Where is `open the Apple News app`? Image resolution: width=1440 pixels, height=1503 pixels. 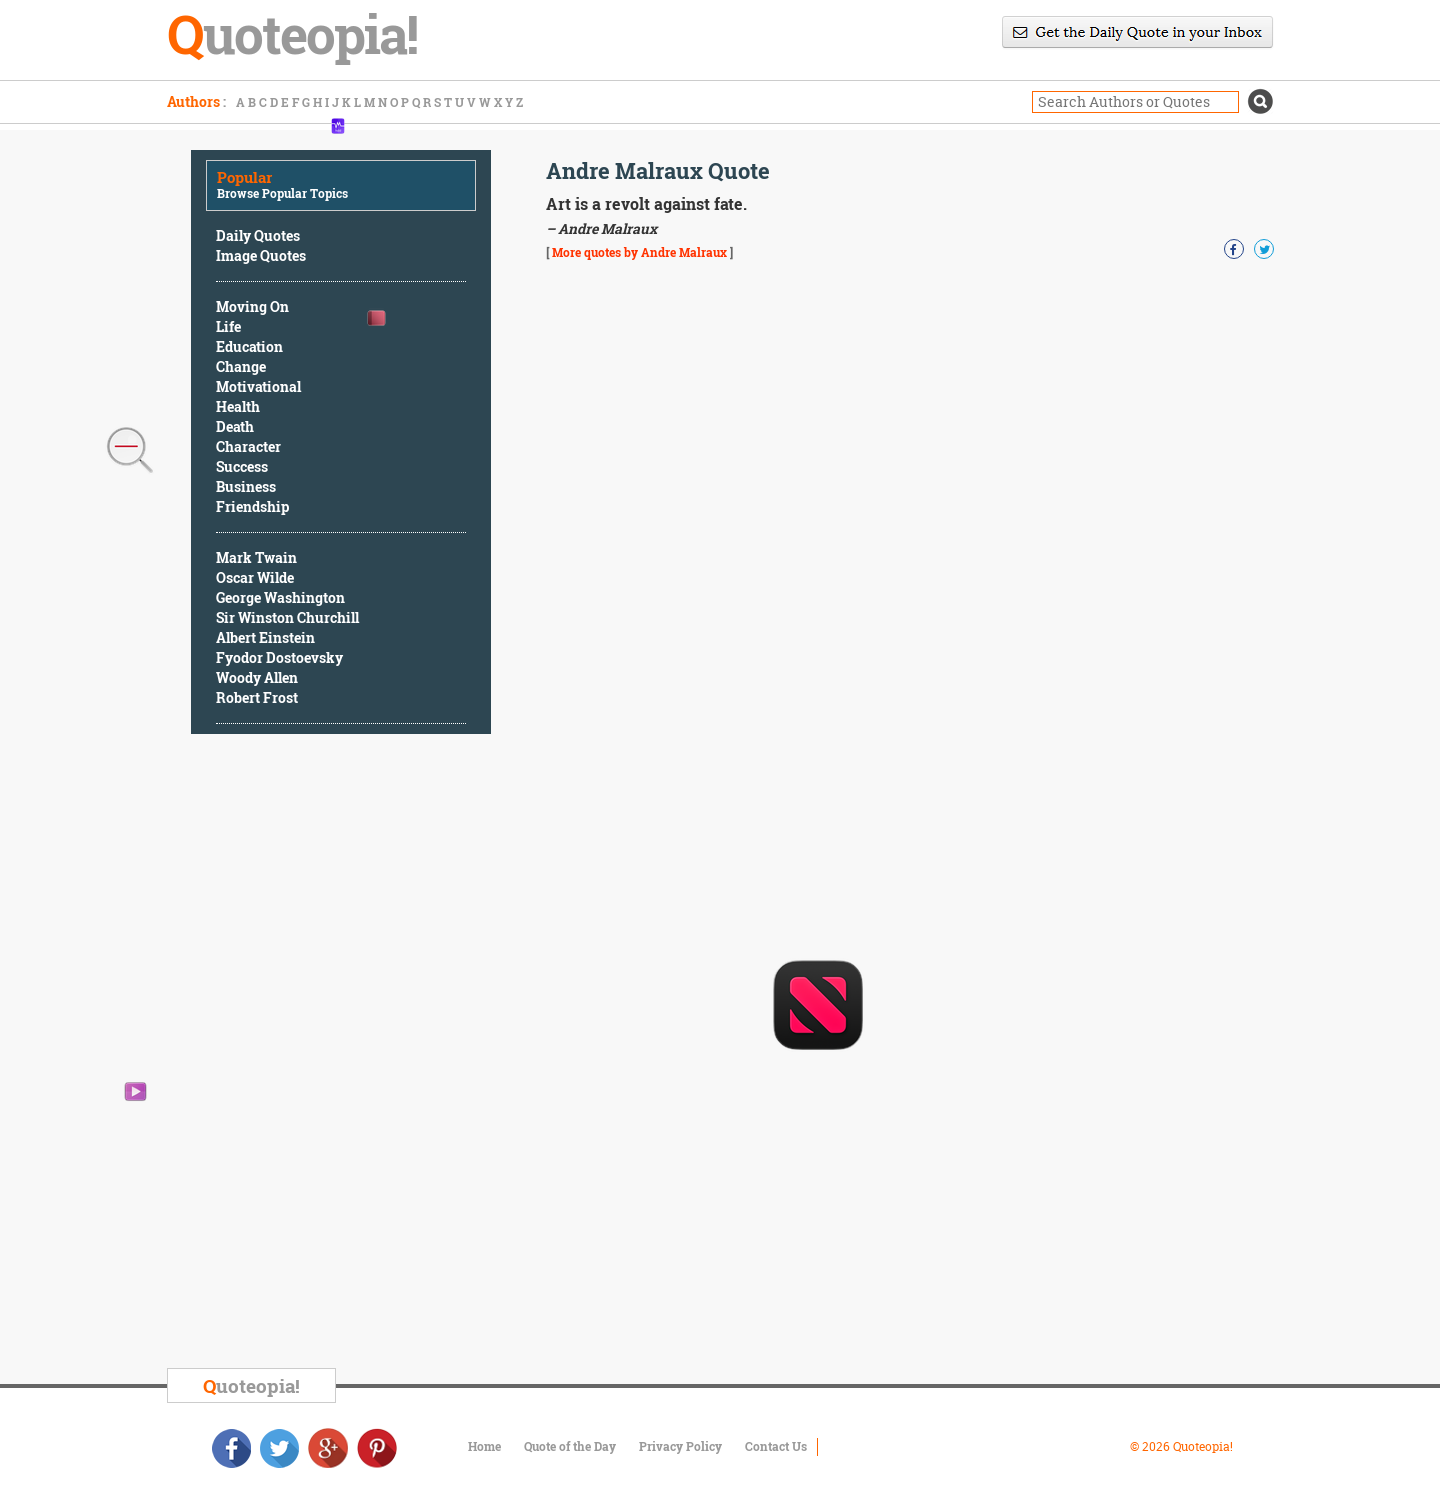 open the Apple News app is located at coordinates (818, 1005).